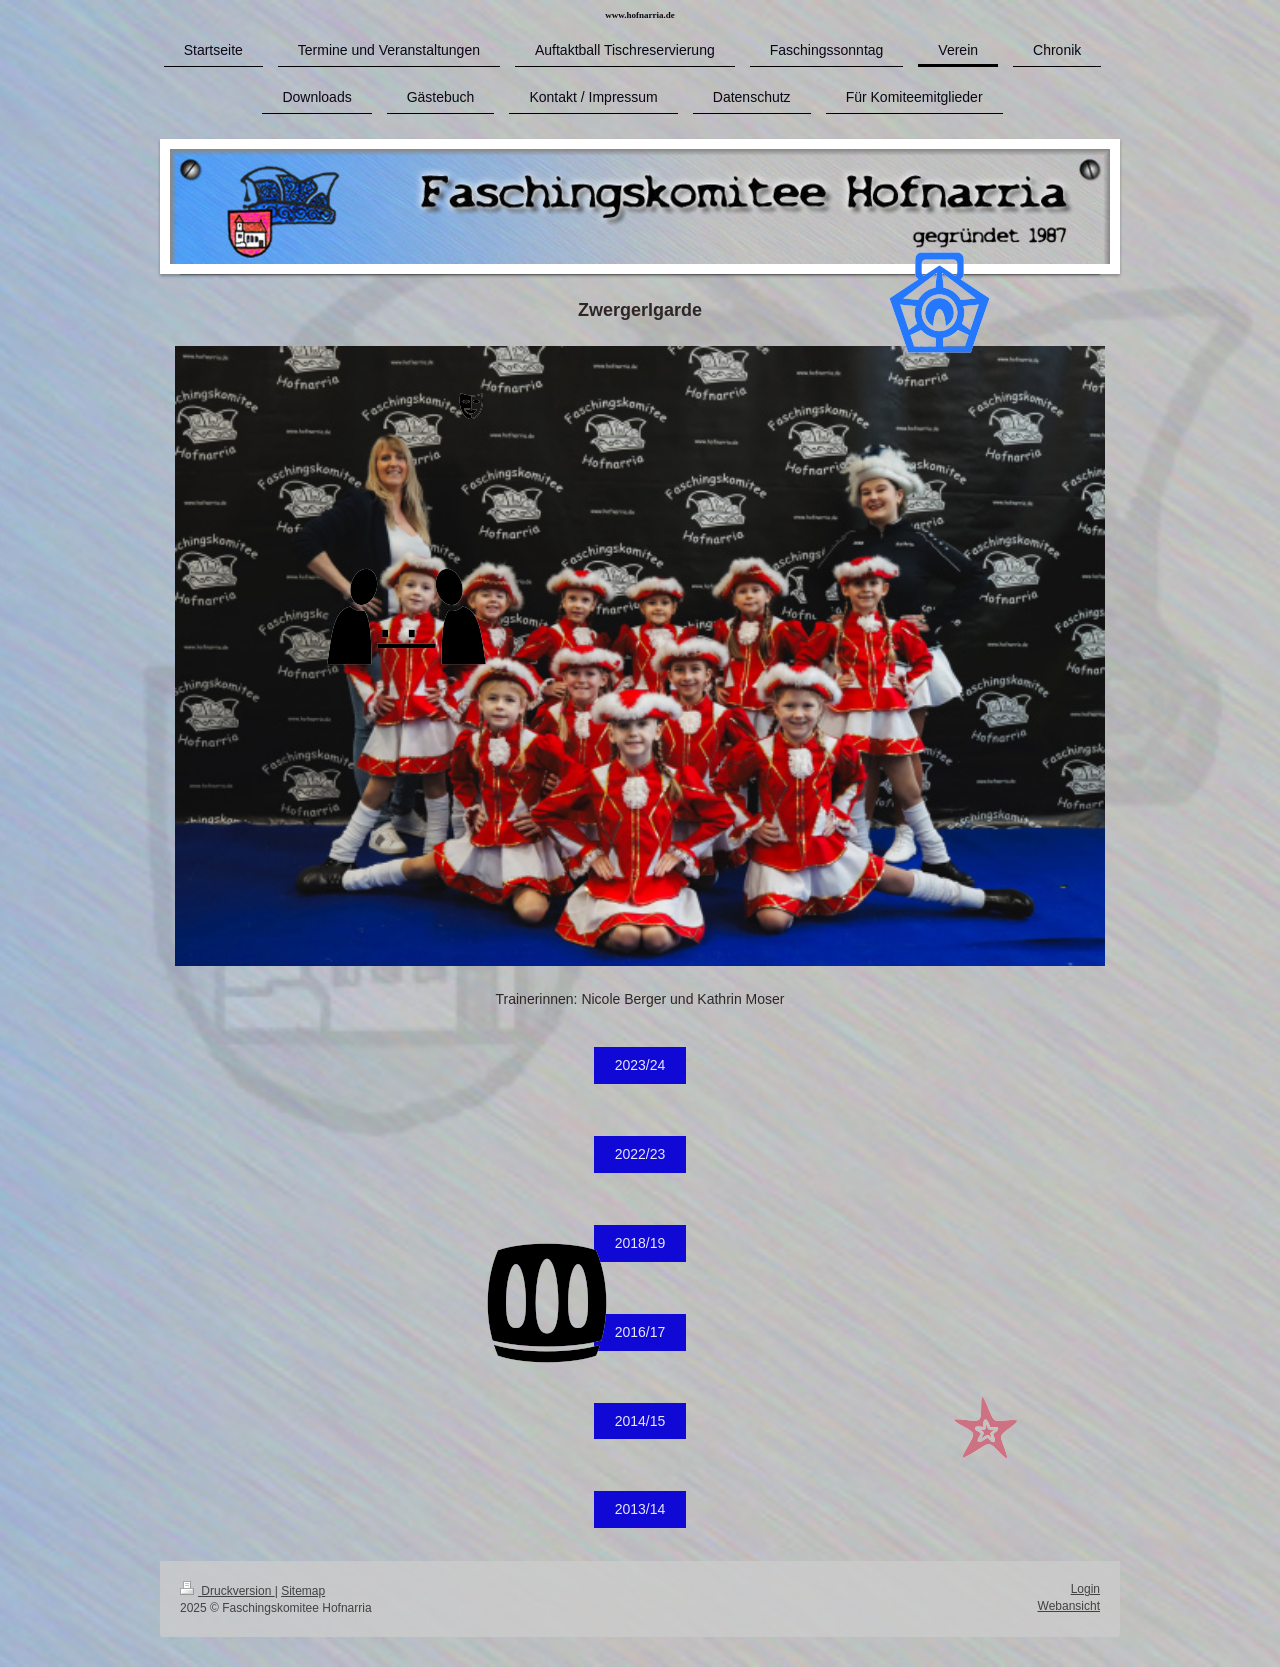 The height and width of the screenshot is (1667, 1280). Describe the element at coordinates (547, 1303) in the screenshot. I see `barrel or cask item in a game inventory` at that location.